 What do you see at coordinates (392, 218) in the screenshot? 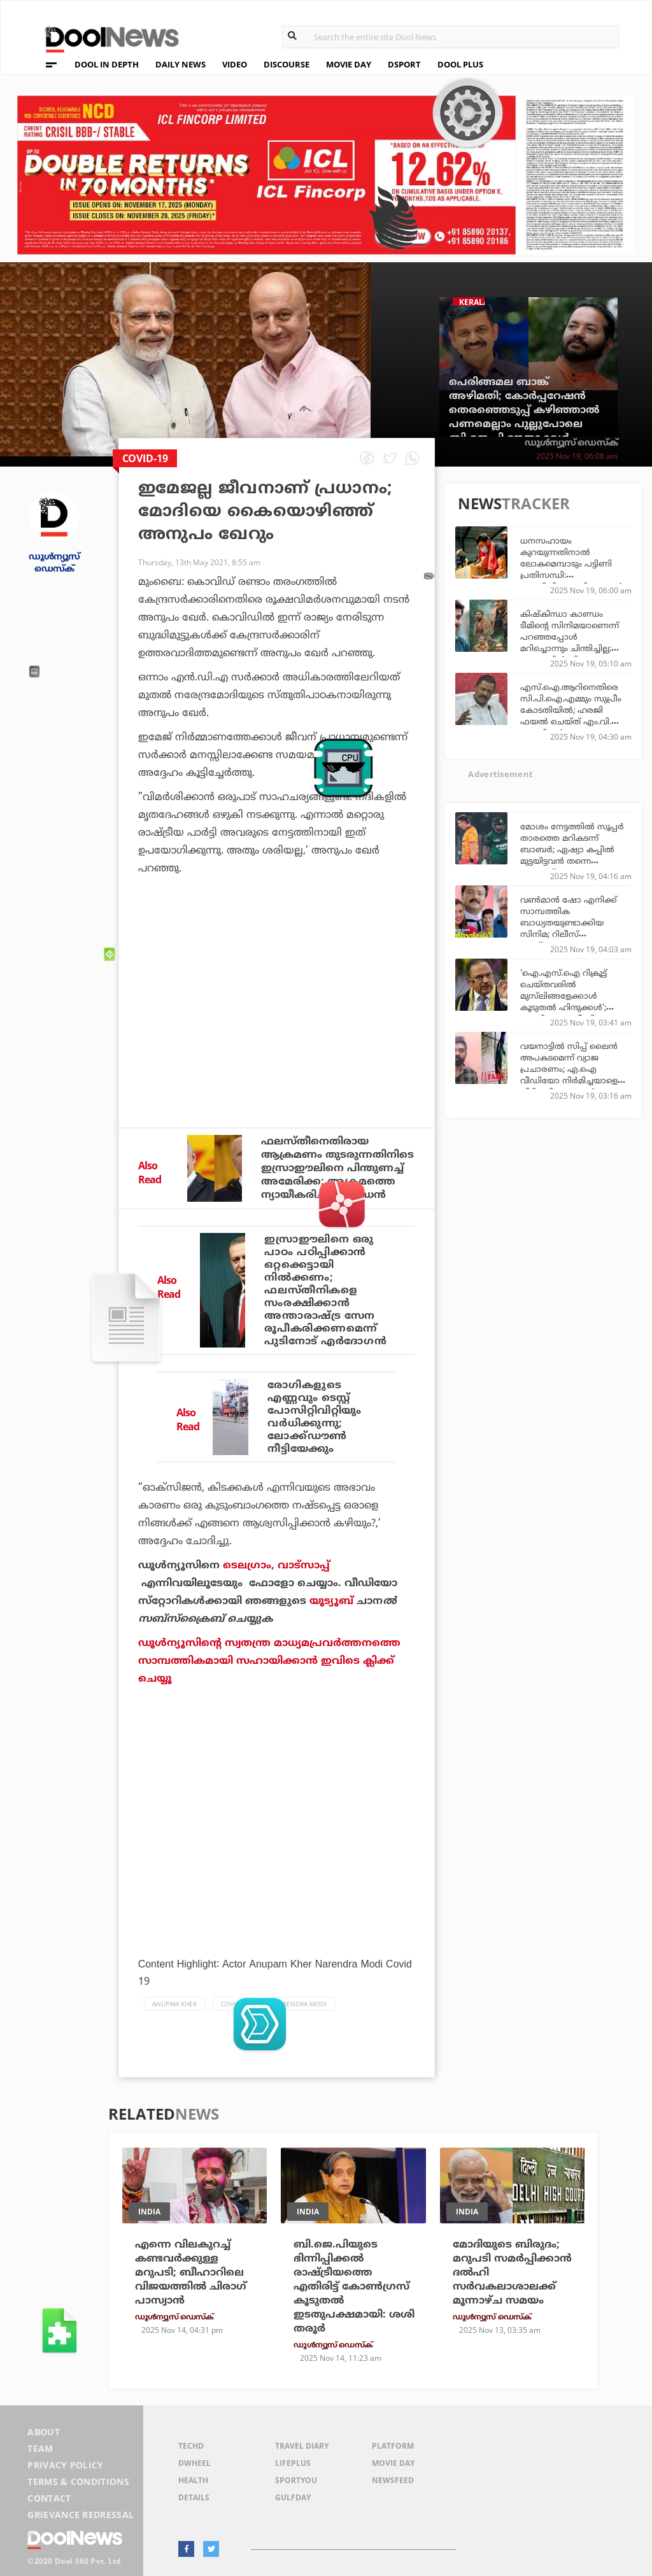
I see `open glade interface designer` at bounding box center [392, 218].